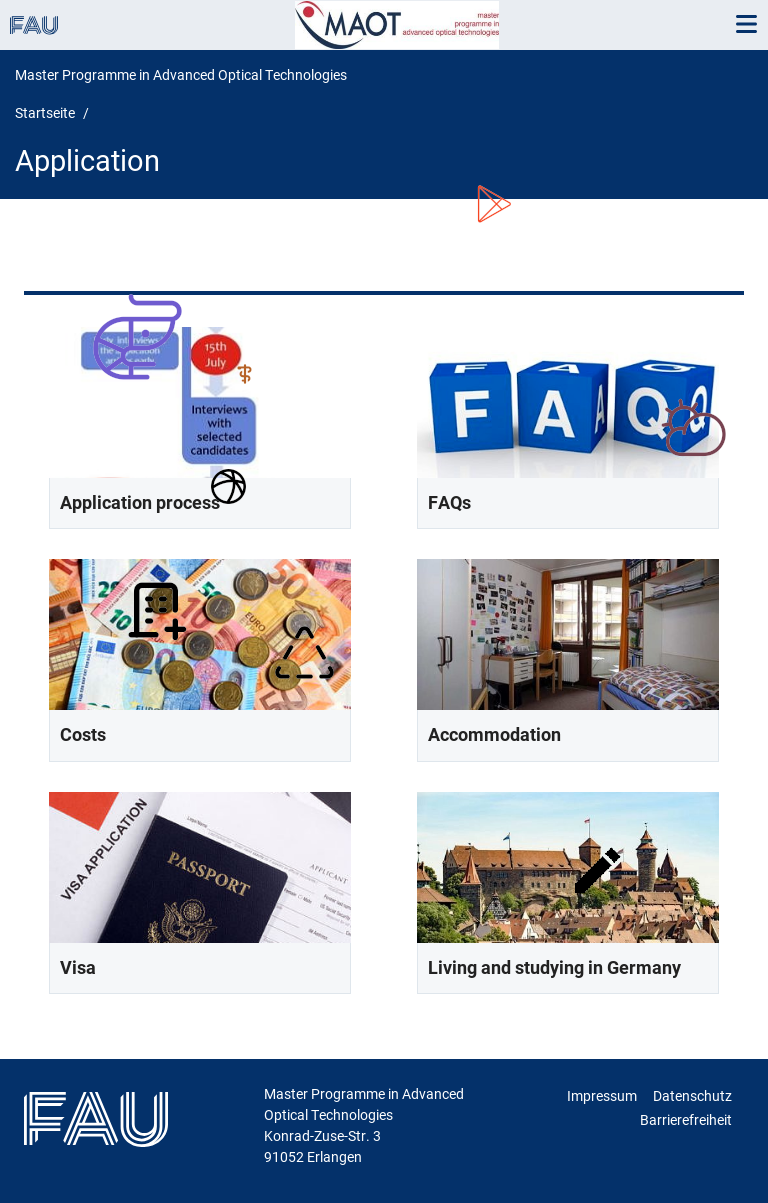 The width and height of the screenshot is (768, 1203). I want to click on indicates partly cloudy weather conditions, so click(693, 428).